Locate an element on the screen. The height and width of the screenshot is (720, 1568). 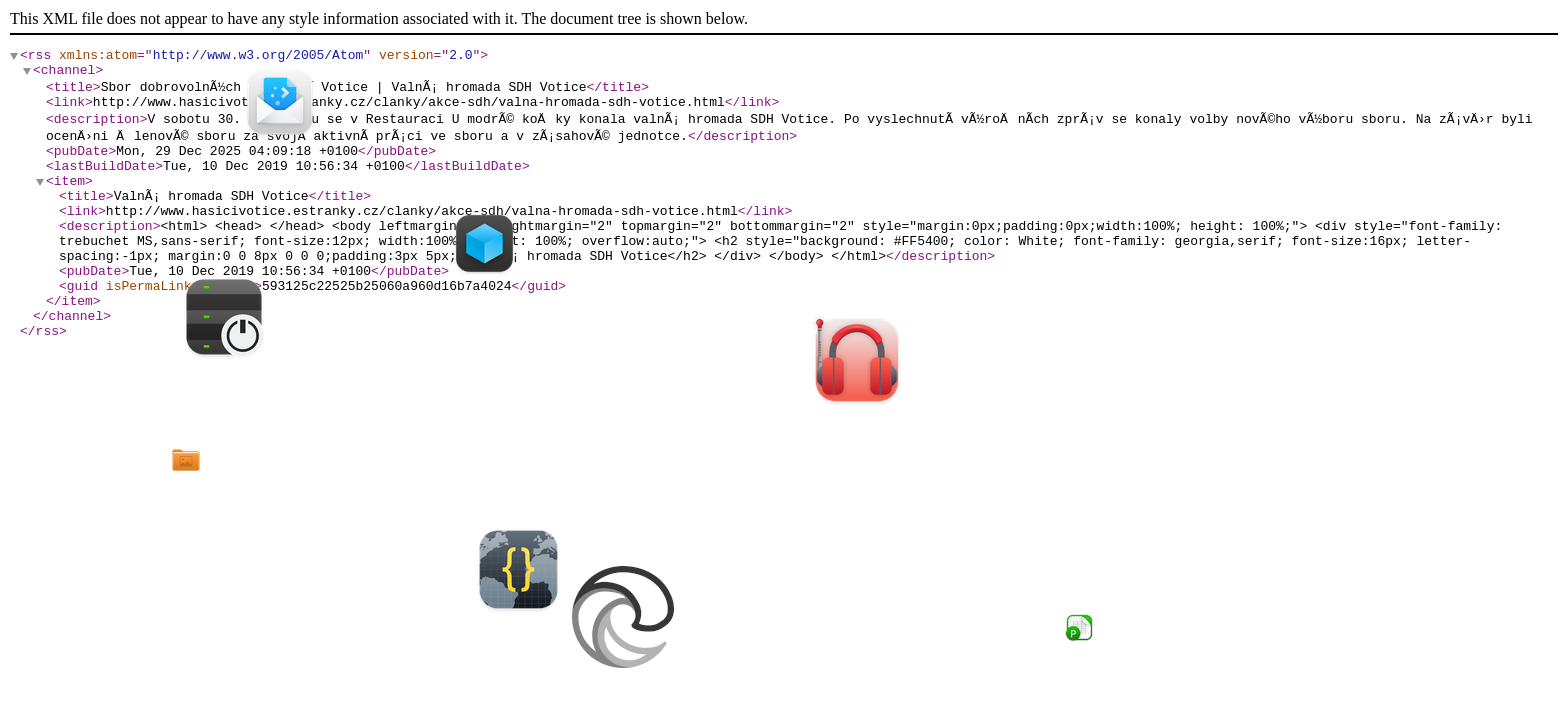
open web browser stylesheet preferences is located at coordinates (518, 569).